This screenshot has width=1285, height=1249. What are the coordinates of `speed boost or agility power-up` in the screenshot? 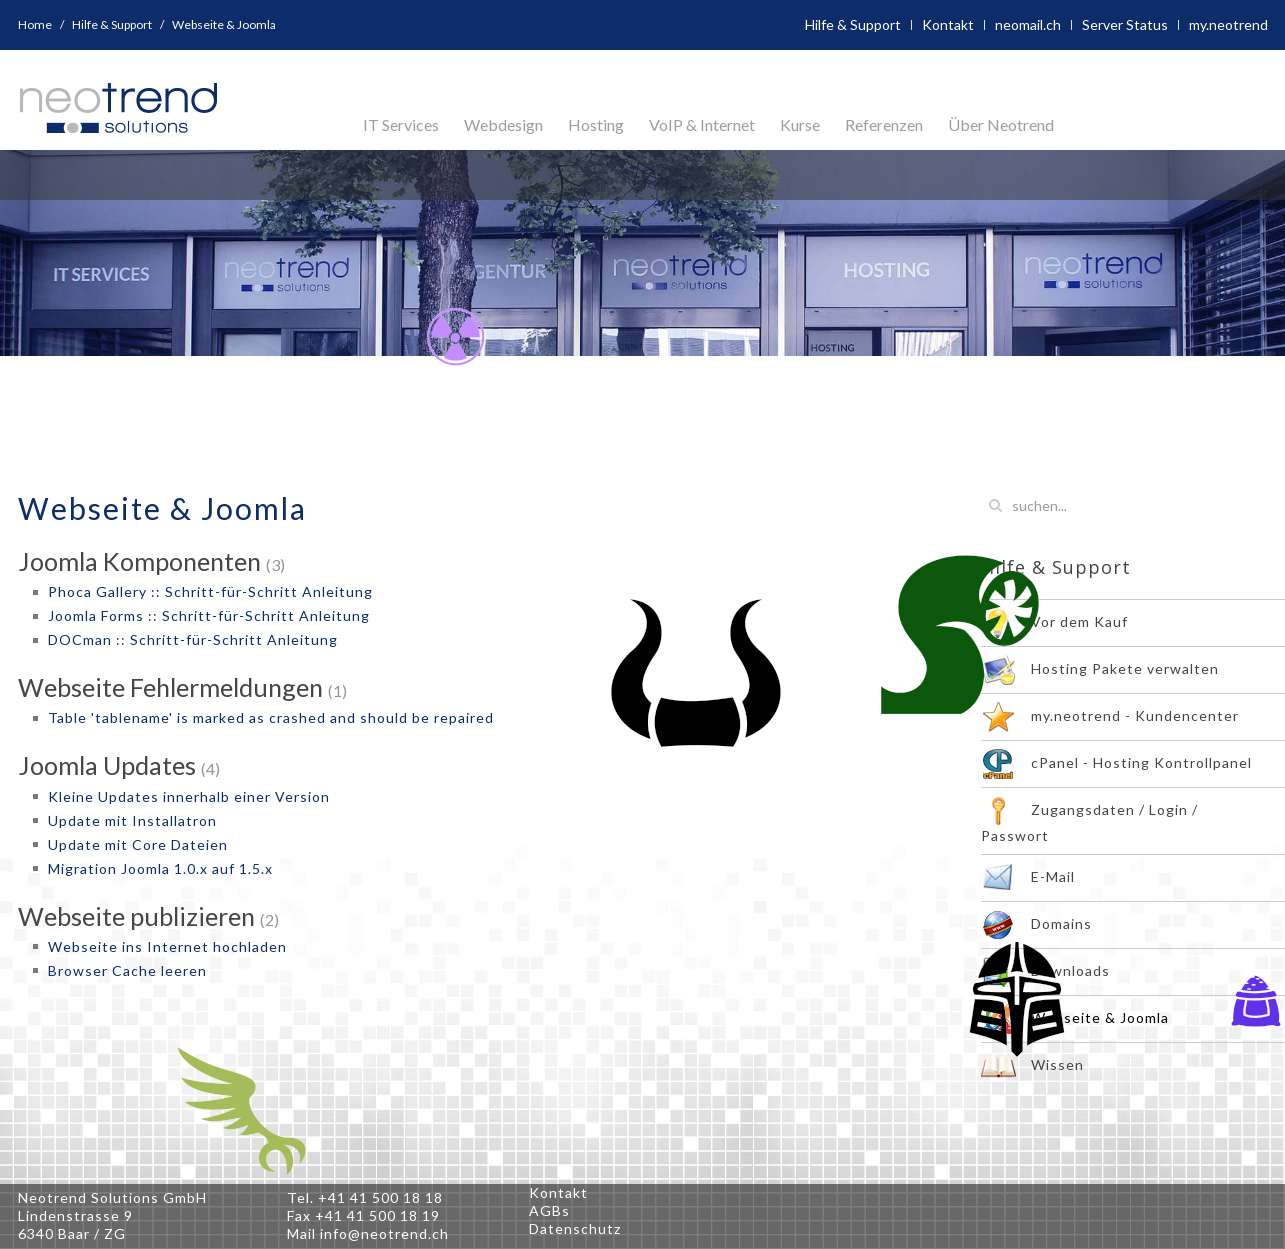 It's located at (241, 1111).